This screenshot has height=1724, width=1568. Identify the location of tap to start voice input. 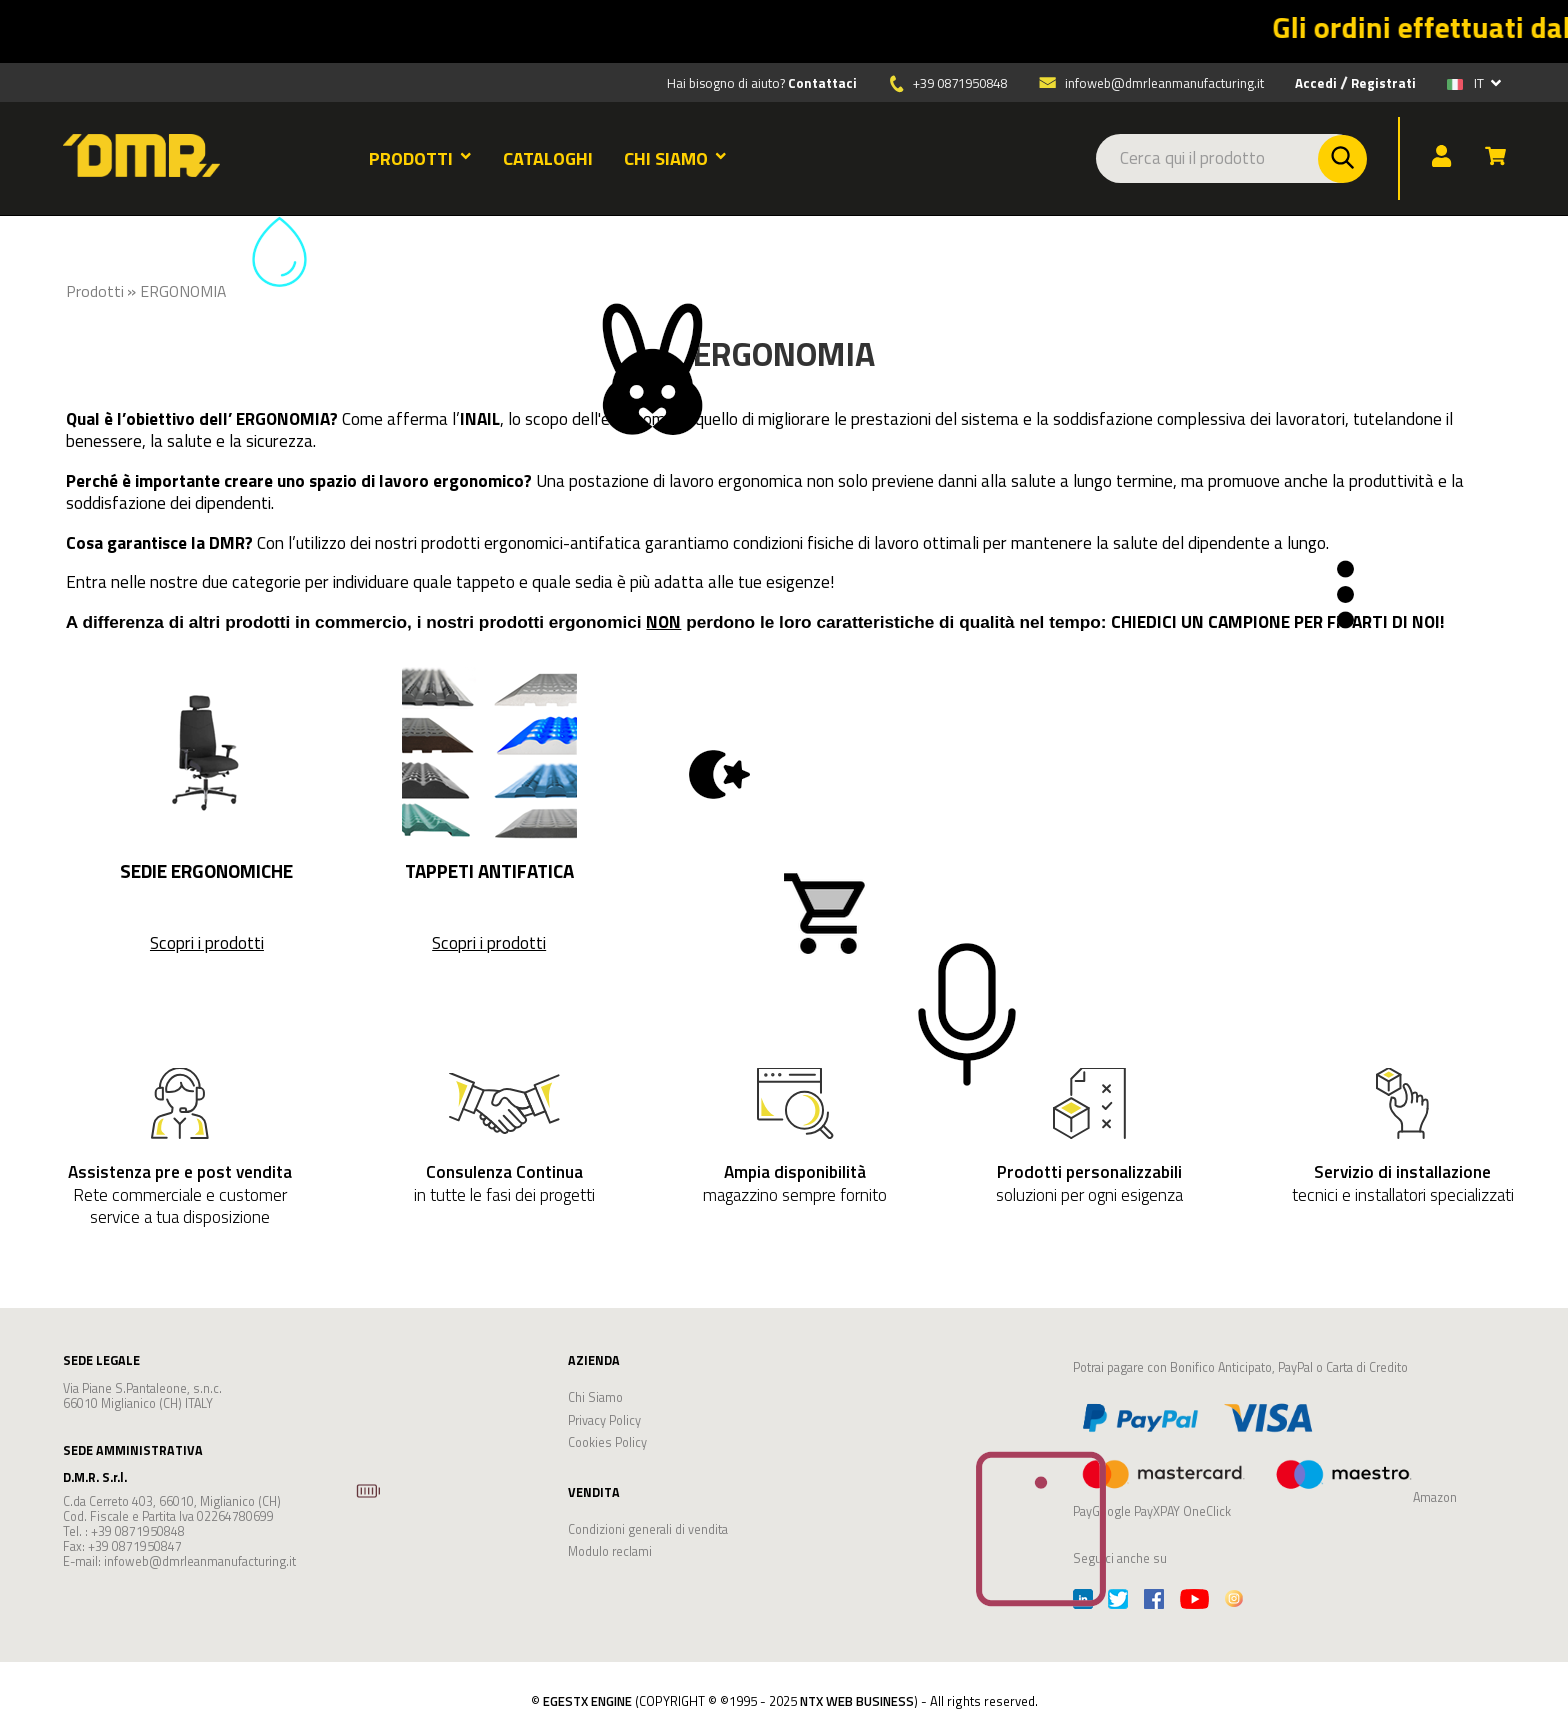
(967, 1012).